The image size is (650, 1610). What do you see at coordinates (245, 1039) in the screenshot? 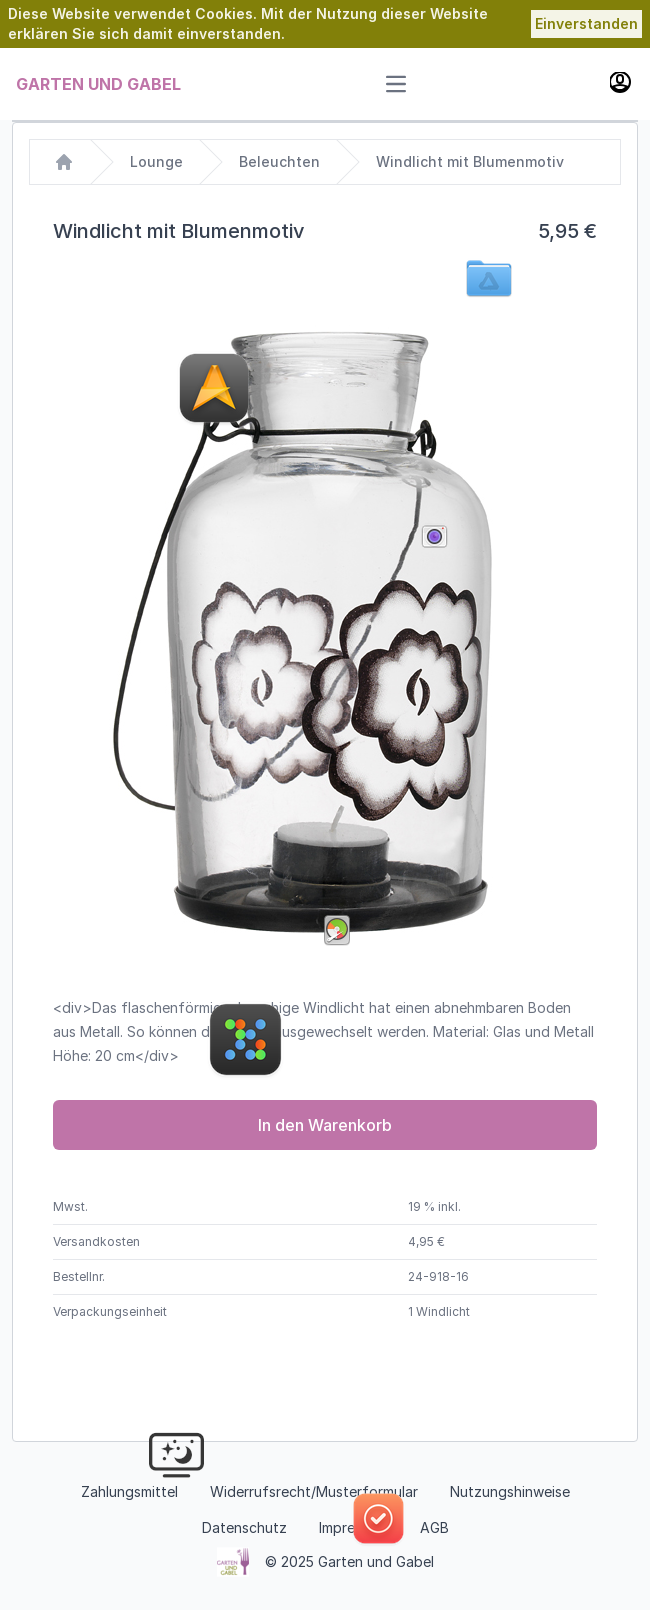
I see `launch gnome five or more puzzle game` at bounding box center [245, 1039].